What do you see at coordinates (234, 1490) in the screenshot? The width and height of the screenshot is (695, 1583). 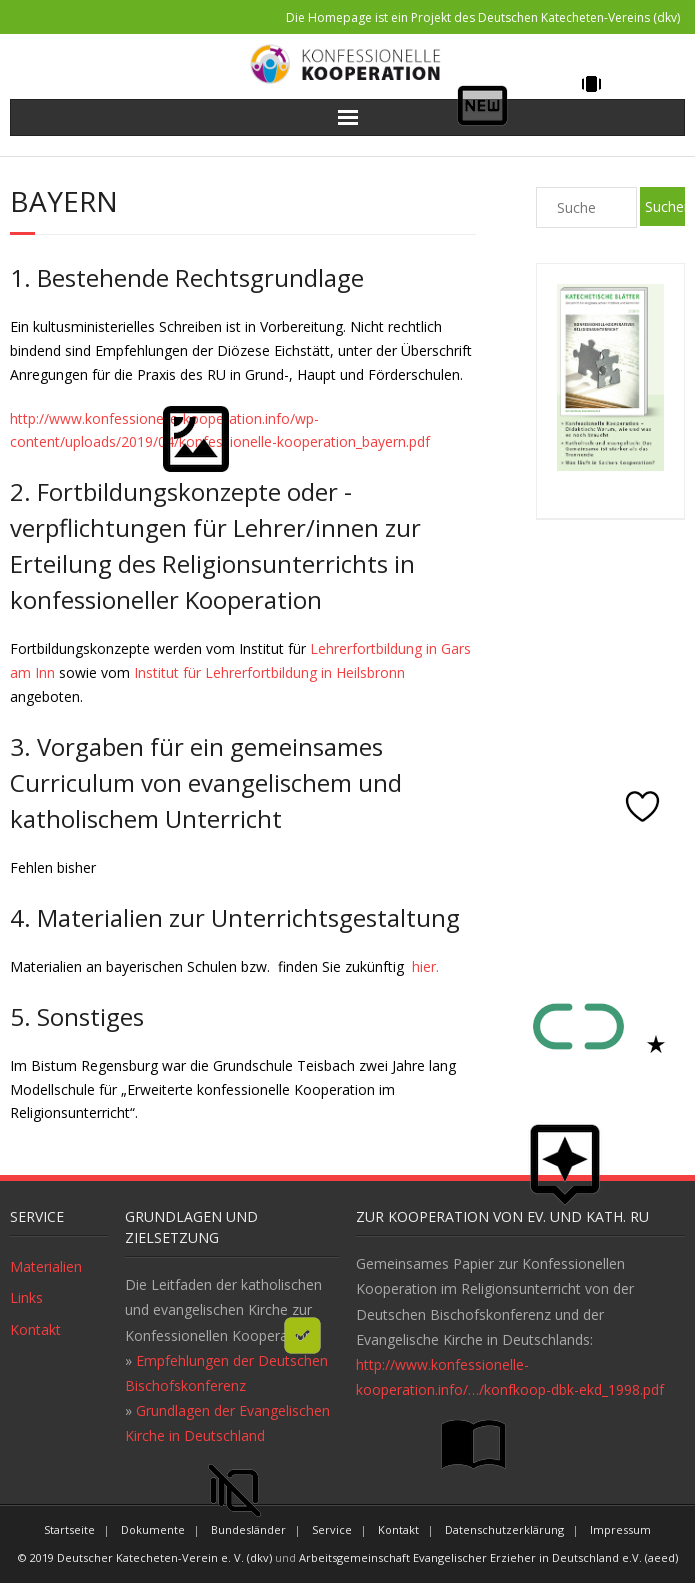 I see `version history unavailable` at bounding box center [234, 1490].